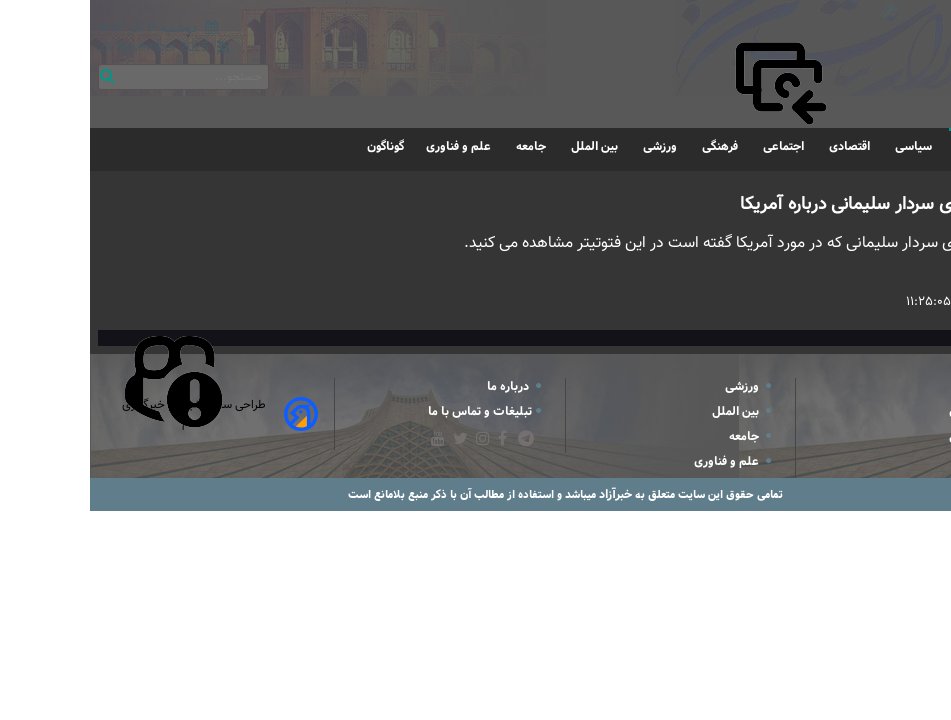 The image size is (951, 720). Describe the element at coordinates (779, 77) in the screenshot. I see `request a refund or money back` at that location.